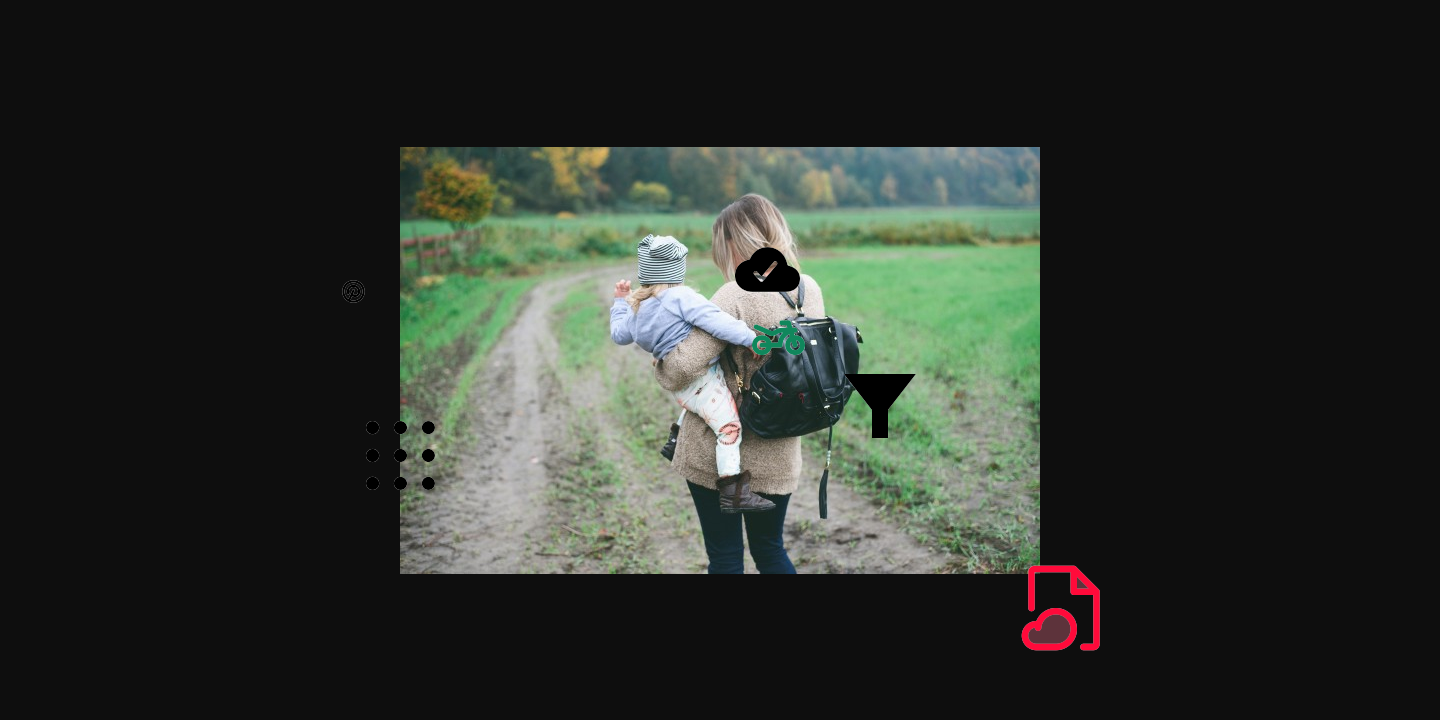 The image size is (1440, 720). Describe the element at coordinates (778, 338) in the screenshot. I see `select motorcycle as vehicle type` at that location.